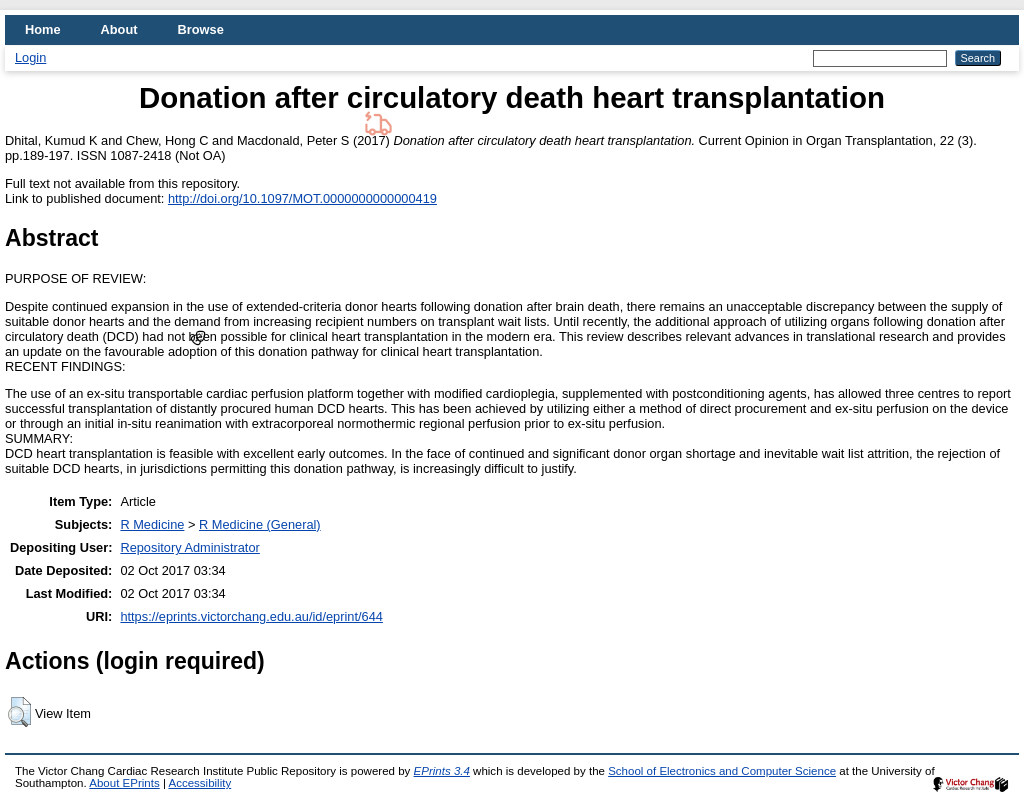 The width and height of the screenshot is (1024, 804). What do you see at coordinates (198, 338) in the screenshot?
I see `access theater or entertainment content` at bounding box center [198, 338].